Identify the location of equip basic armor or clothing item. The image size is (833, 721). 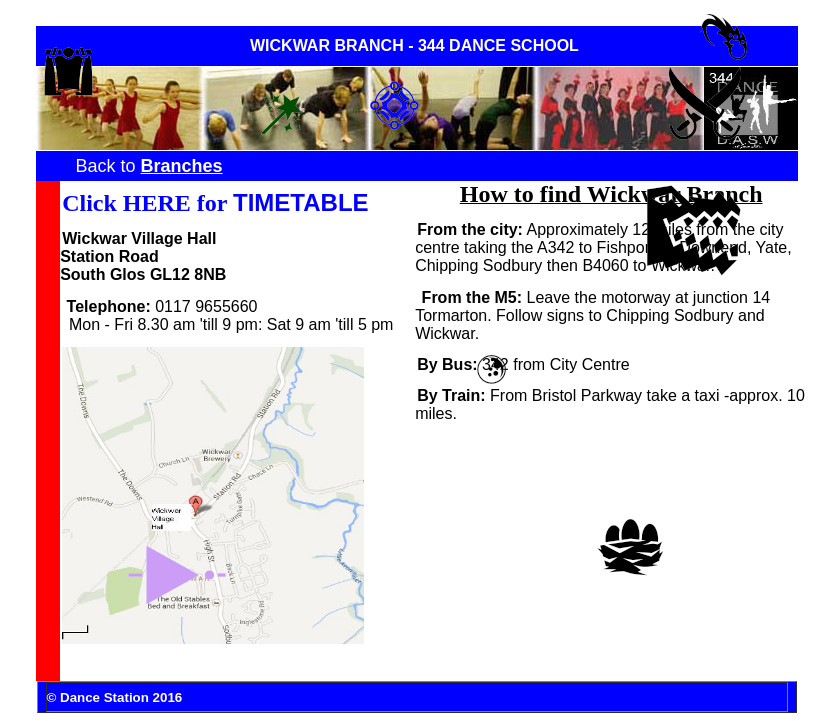
(68, 71).